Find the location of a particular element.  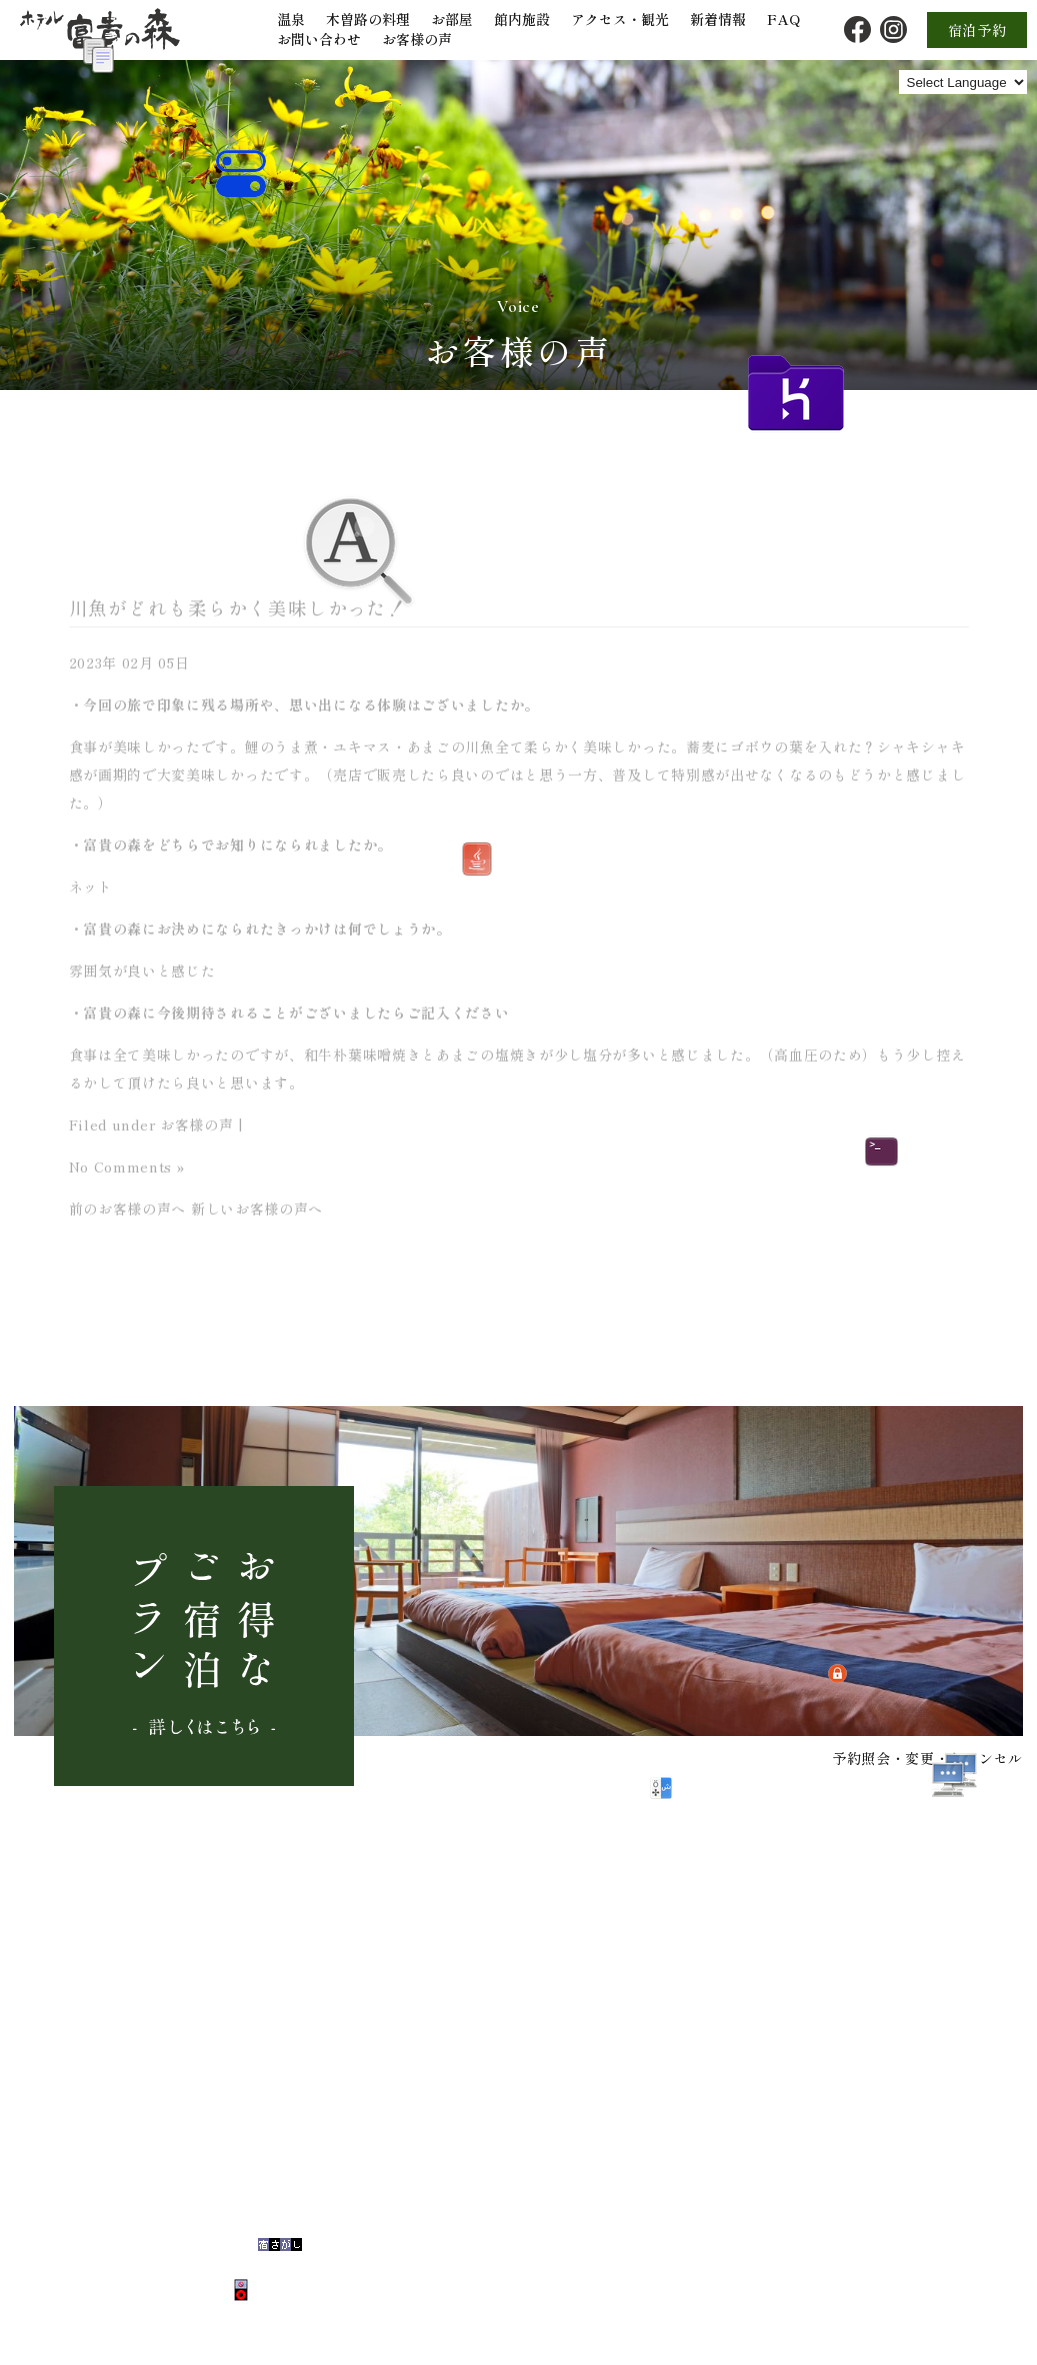

open the gnome characters app is located at coordinates (661, 1788).